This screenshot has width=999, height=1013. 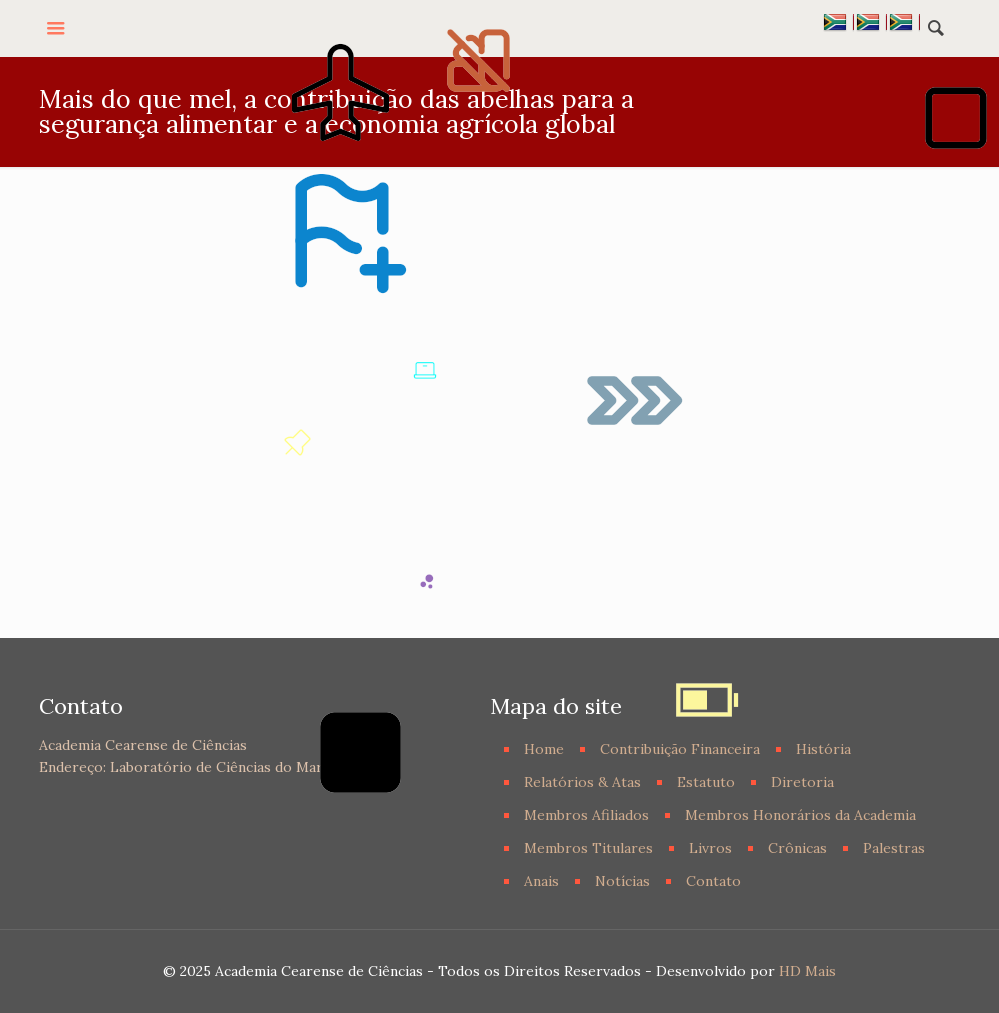 What do you see at coordinates (342, 229) in the screenshot?
I see `add a new flag or bookmark` at bounding box center [342, 229].